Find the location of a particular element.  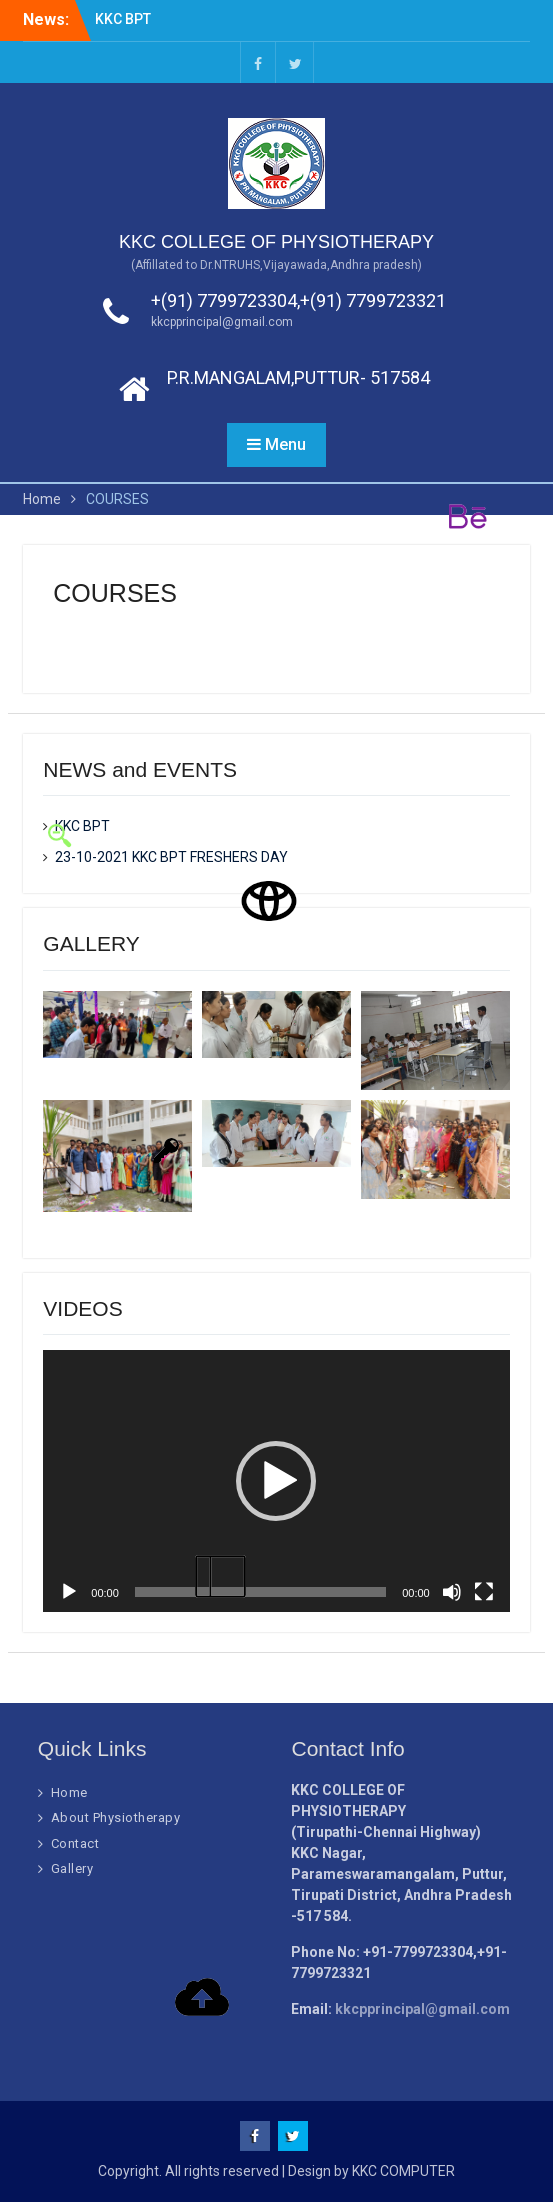

access security or login settings is located at coordinates (166, 1150).